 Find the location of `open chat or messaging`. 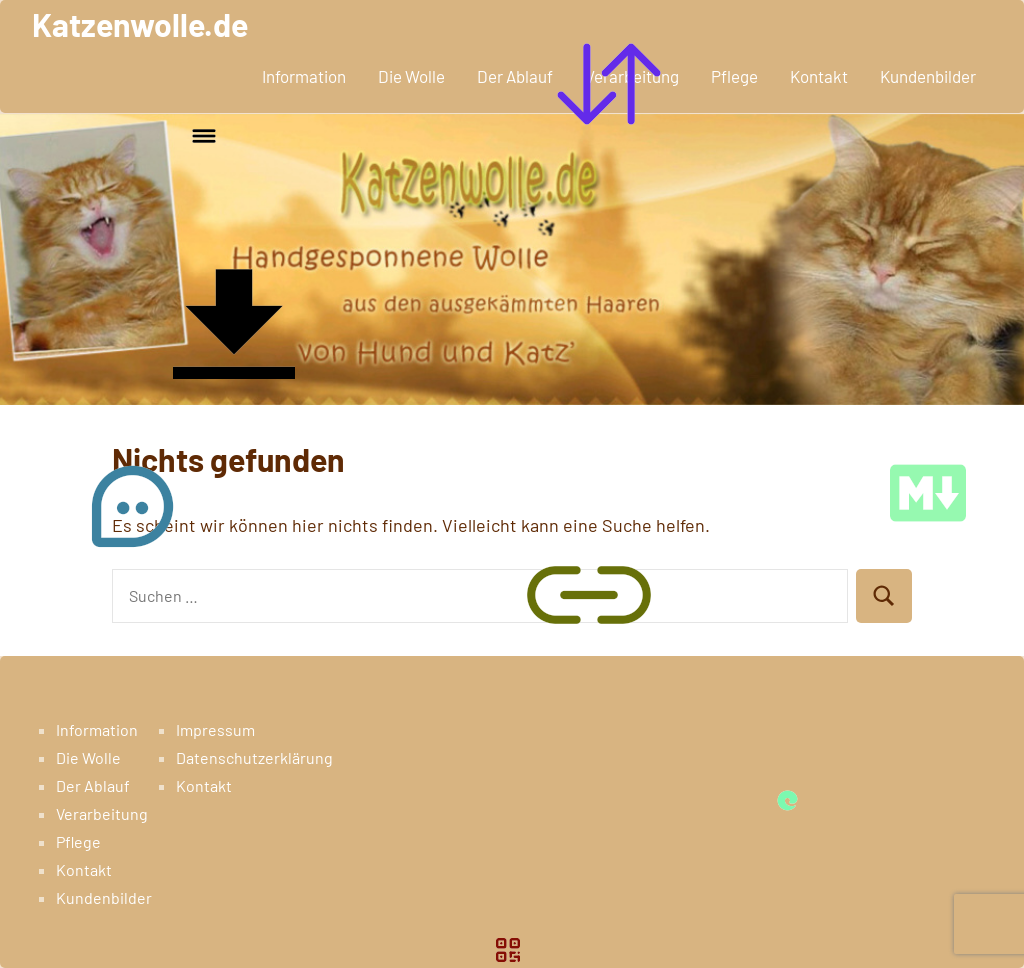

open chat or messaging is located at coordinates (131, 508).